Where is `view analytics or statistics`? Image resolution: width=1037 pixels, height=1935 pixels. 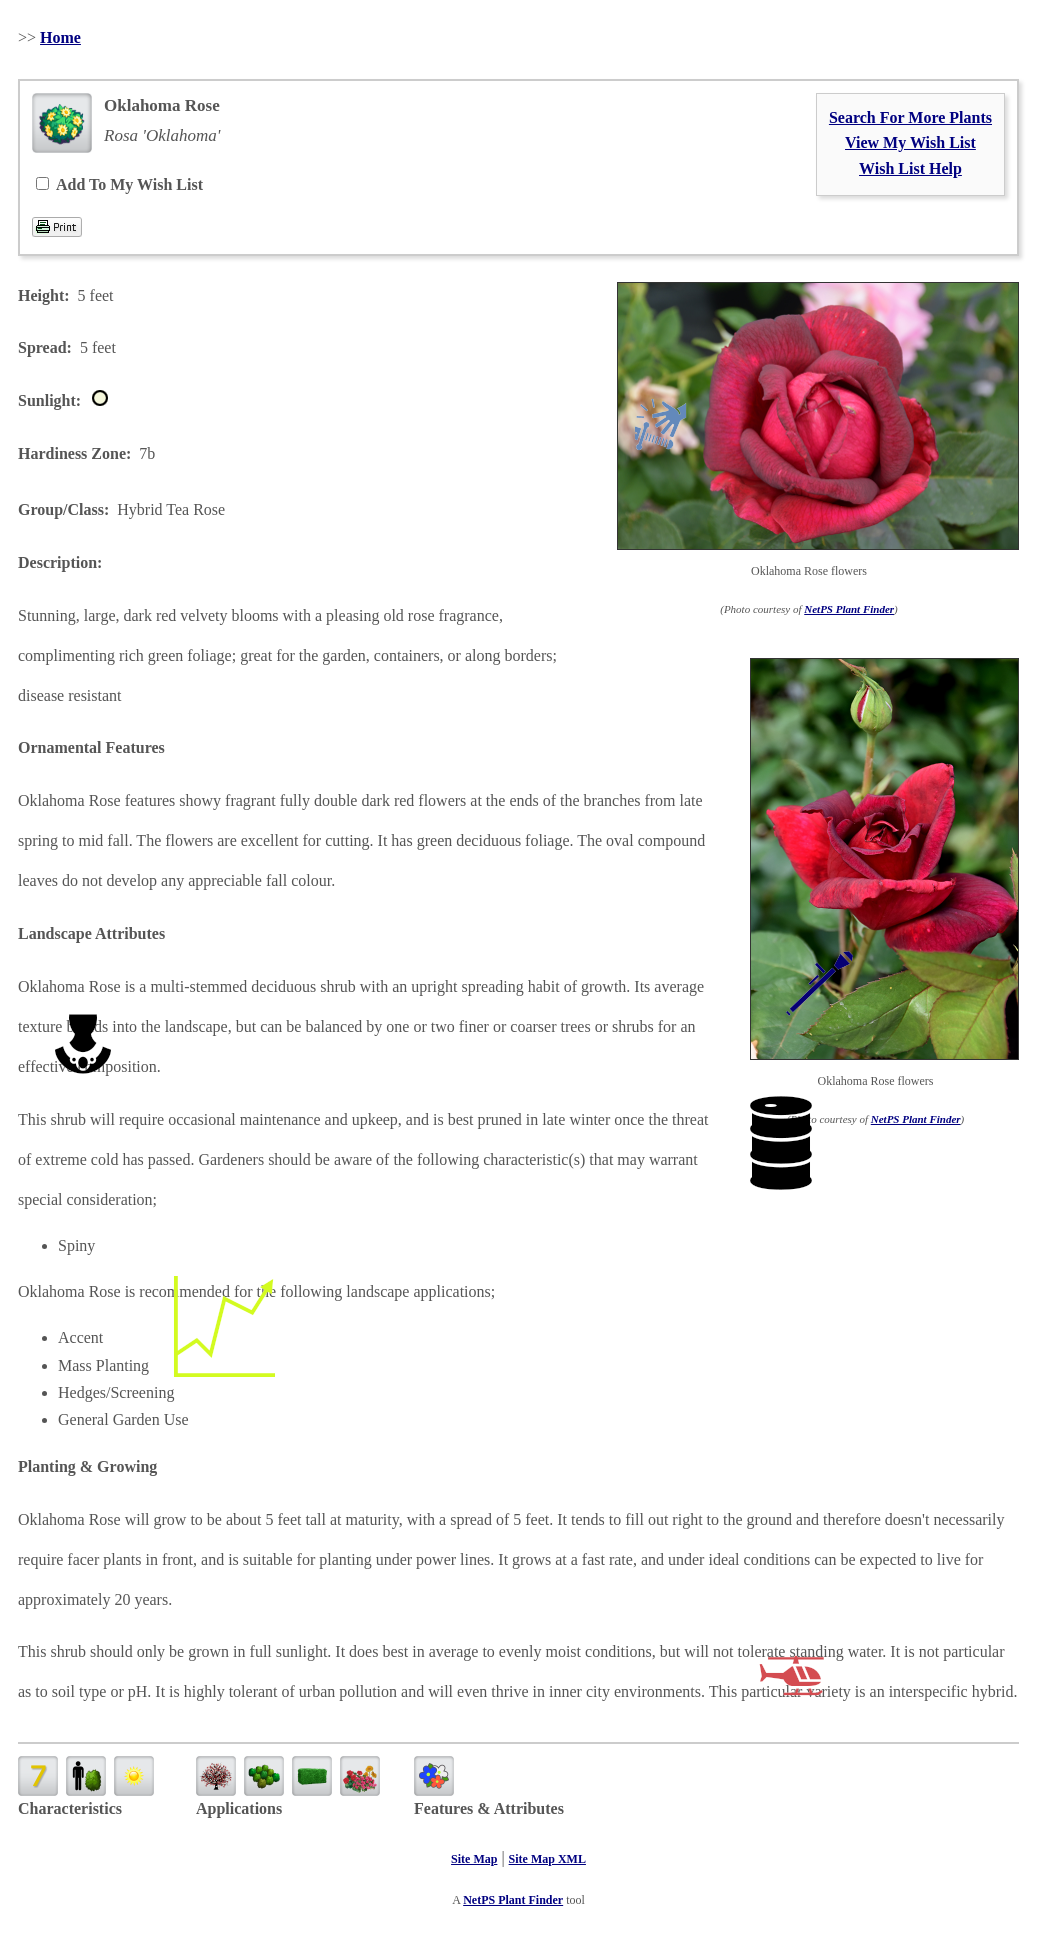
view analytics or statistics is located at coordinates (224, 1326).